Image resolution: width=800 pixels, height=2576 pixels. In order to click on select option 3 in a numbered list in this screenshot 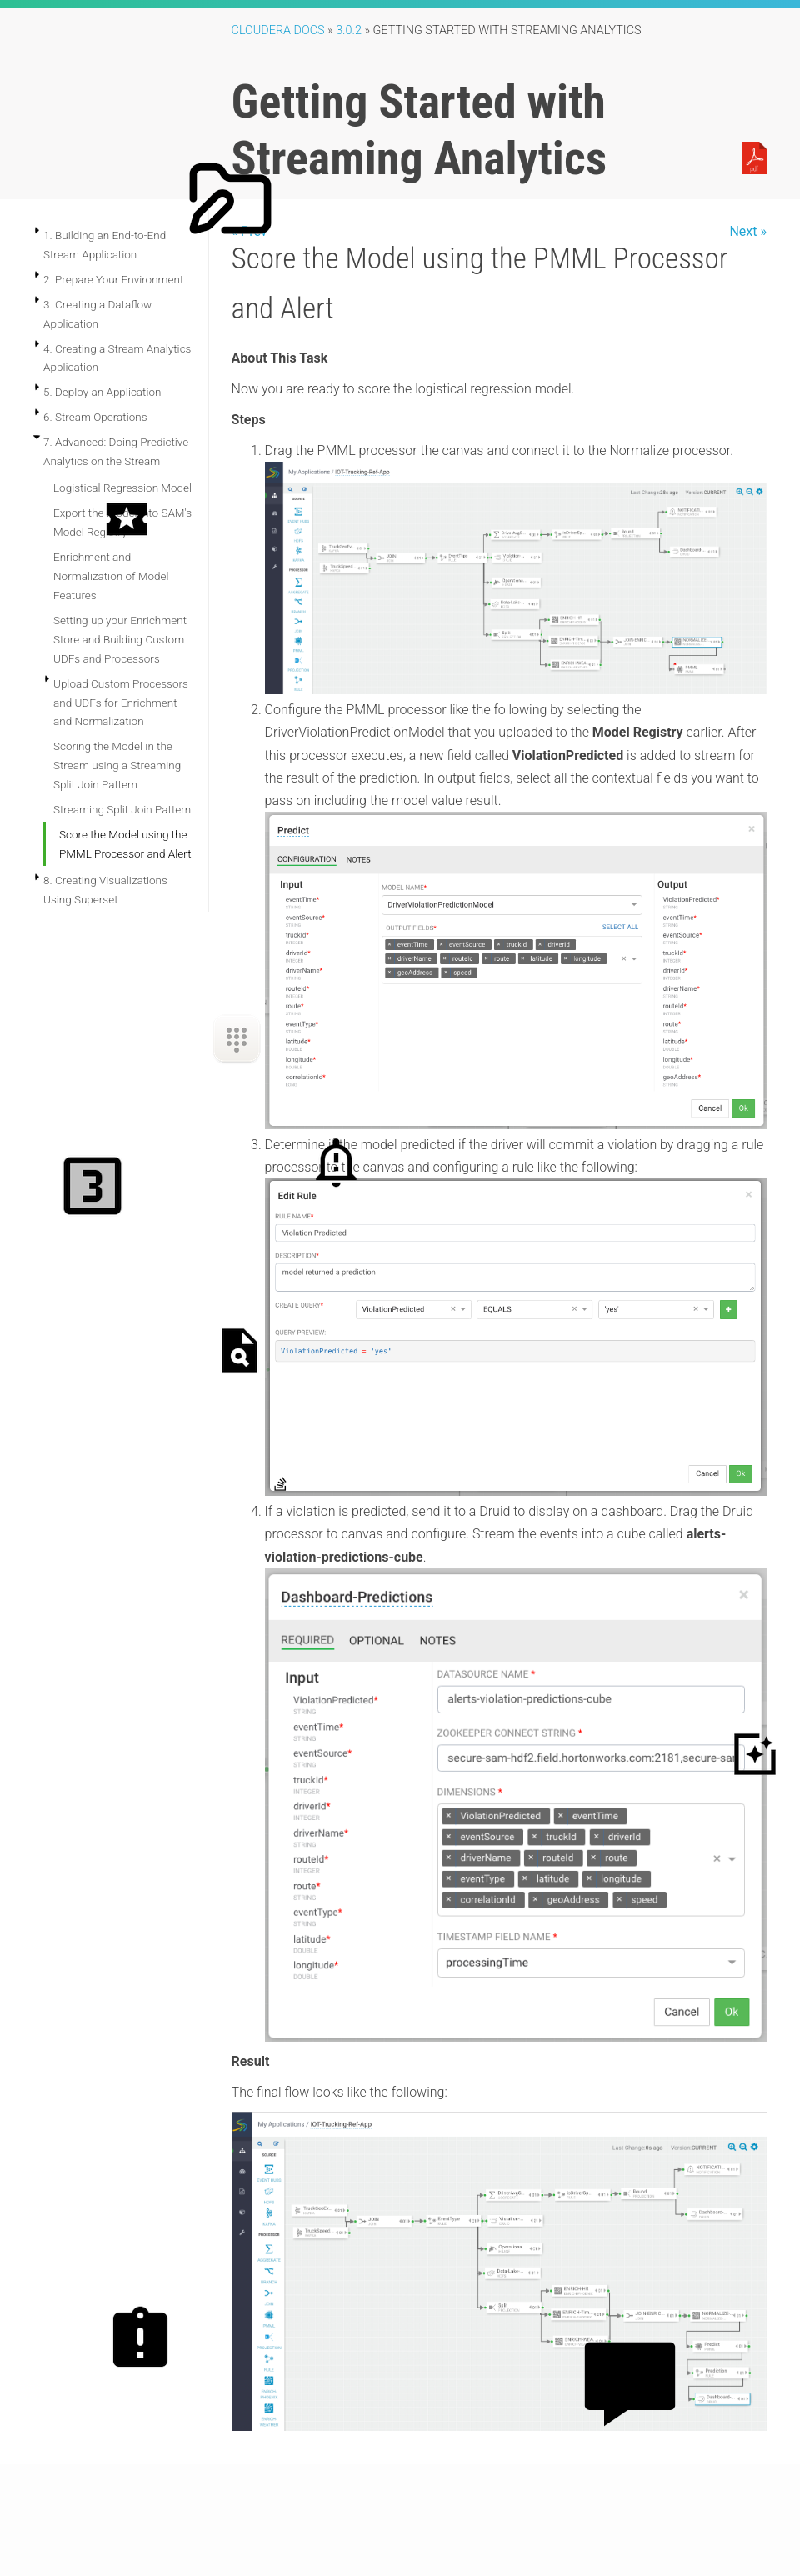, I will do `click(92, 1186)`.